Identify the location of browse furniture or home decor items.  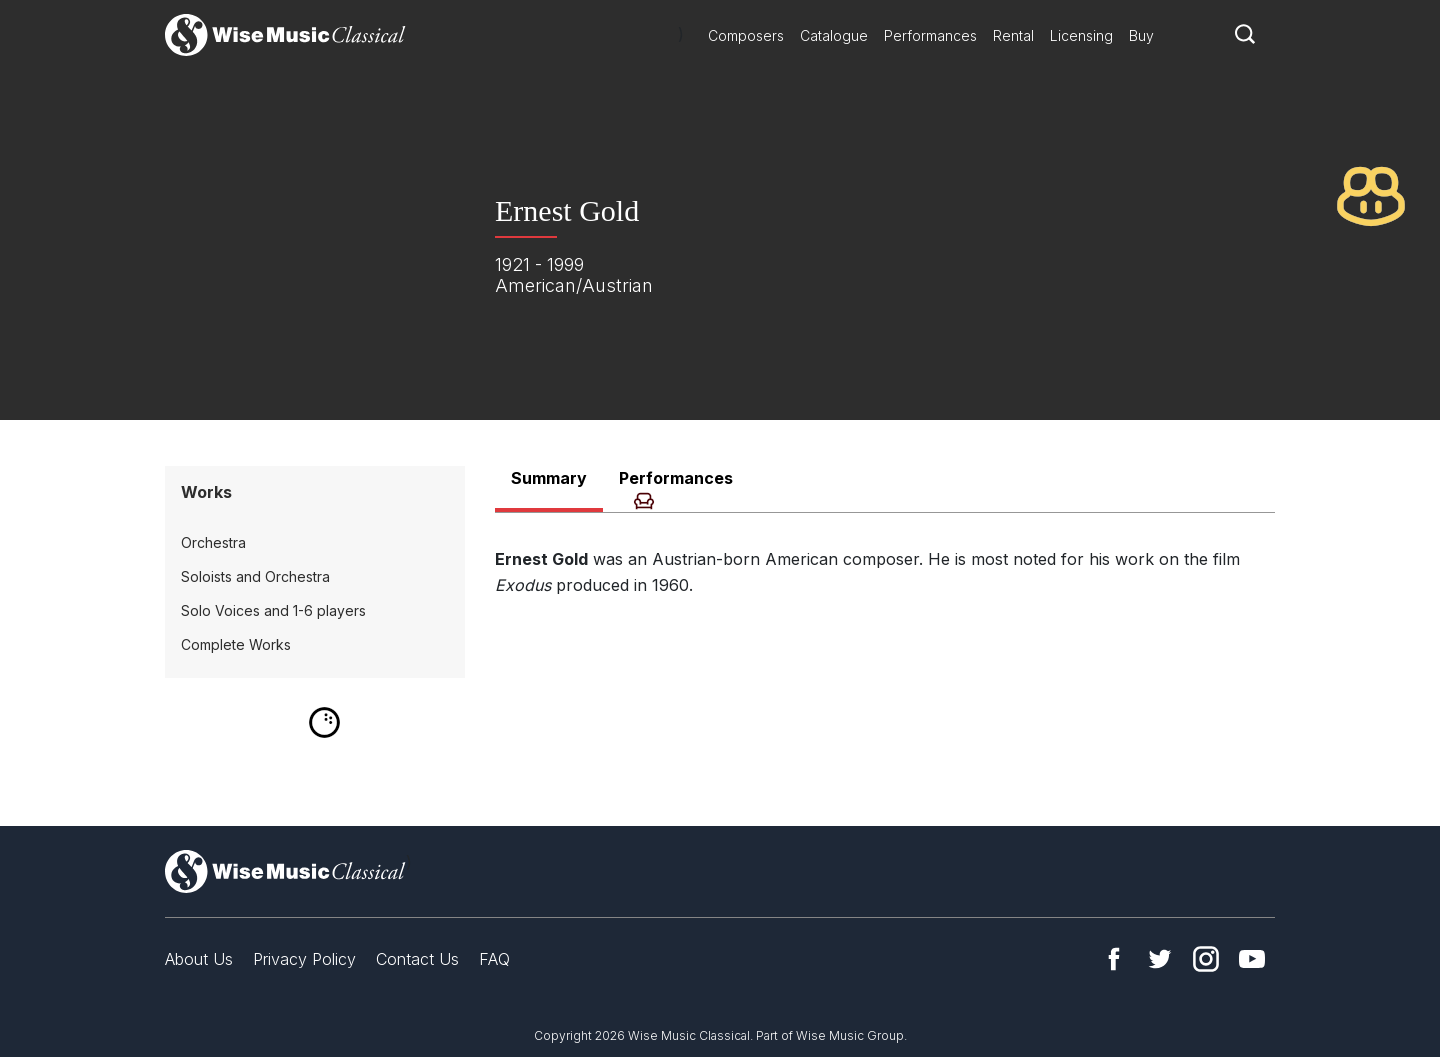
(644, 501).